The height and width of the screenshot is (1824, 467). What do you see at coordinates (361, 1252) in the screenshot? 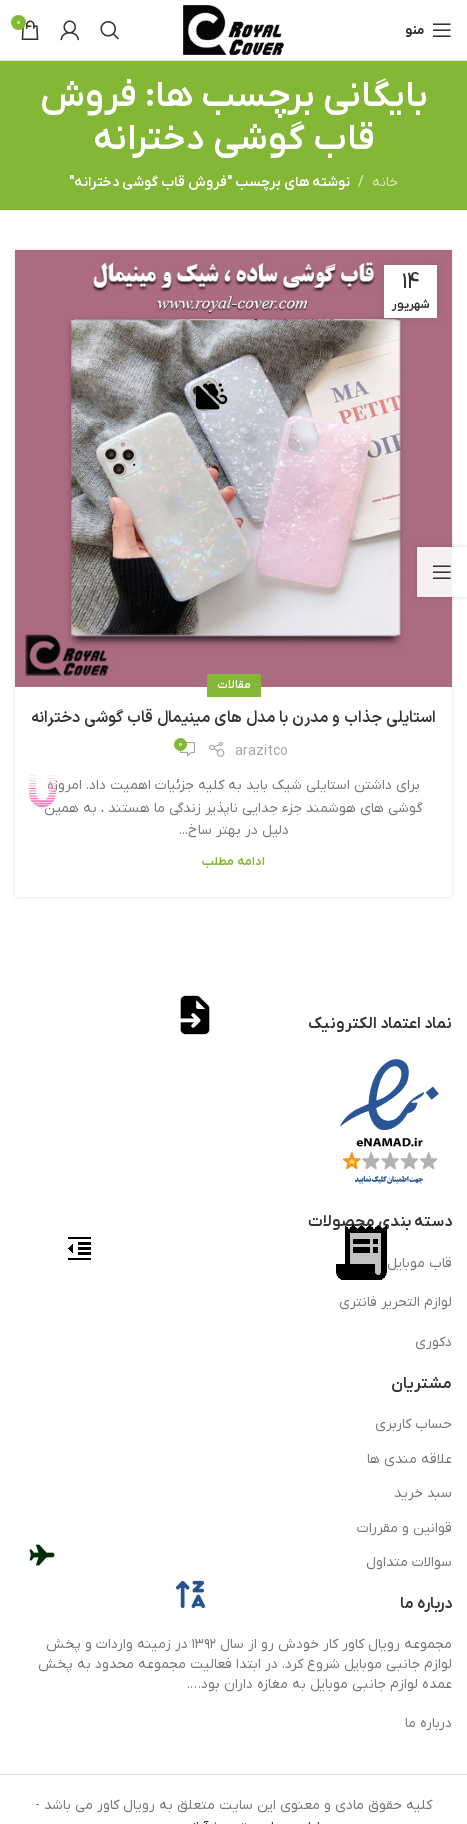
I see `view receipt or transaction details` at bounding box center [361, 1252].